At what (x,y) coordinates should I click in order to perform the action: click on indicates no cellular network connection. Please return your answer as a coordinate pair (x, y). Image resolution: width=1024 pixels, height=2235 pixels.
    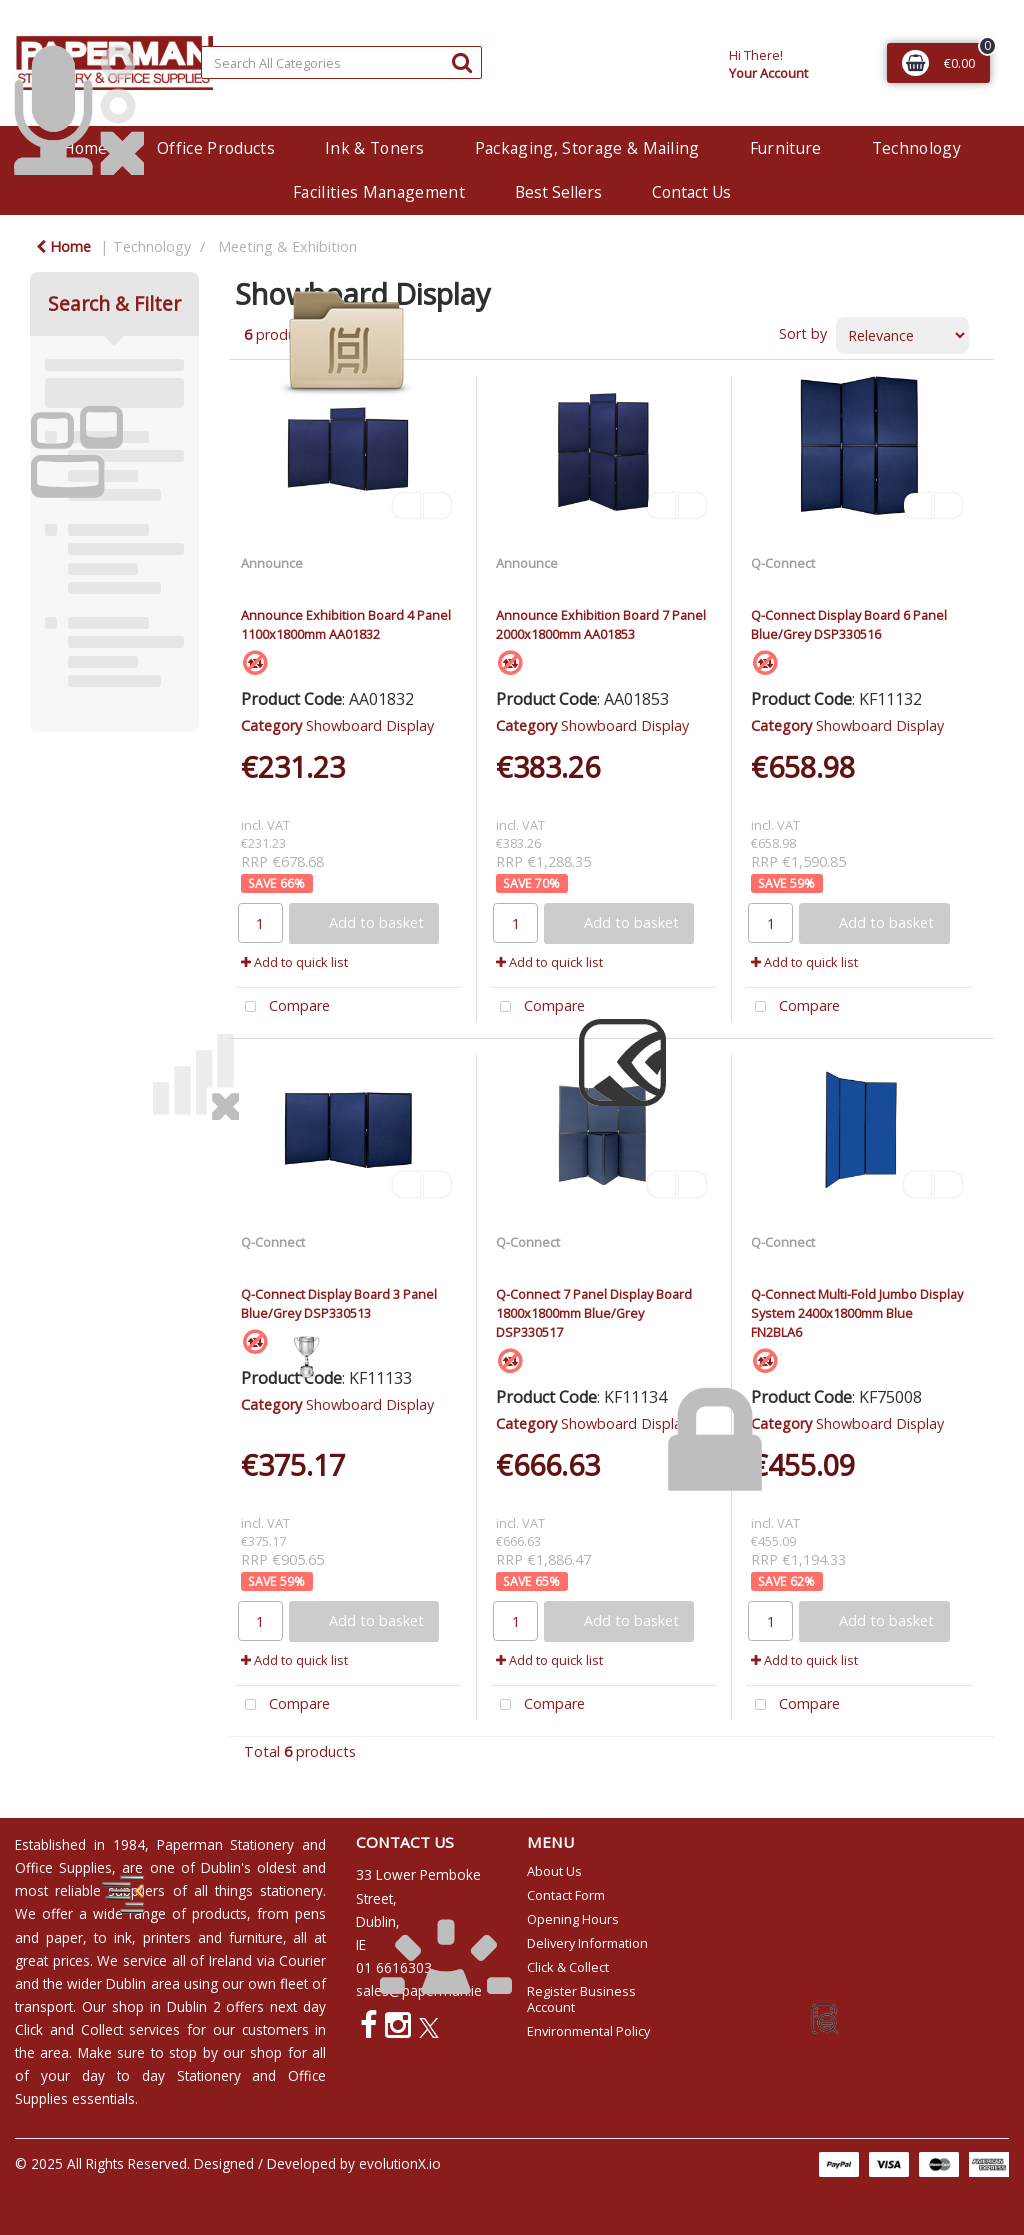
    Looking at the image, I should click on (196, 1077).